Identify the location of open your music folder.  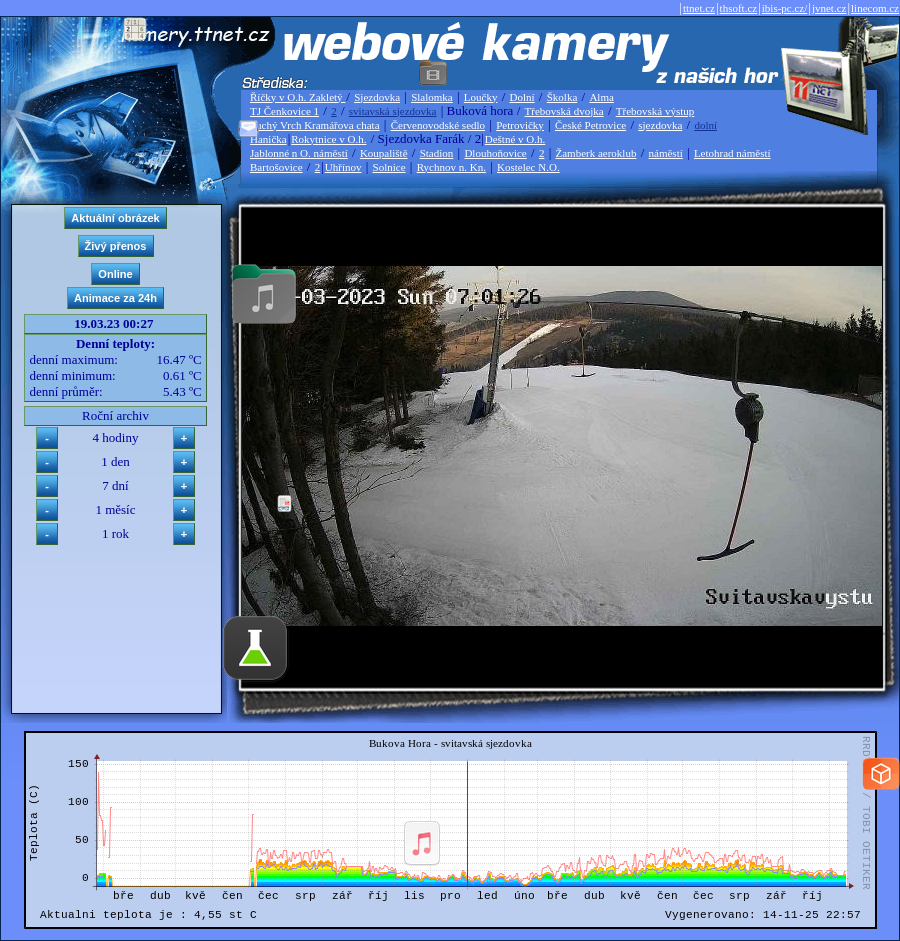
(264, 294).